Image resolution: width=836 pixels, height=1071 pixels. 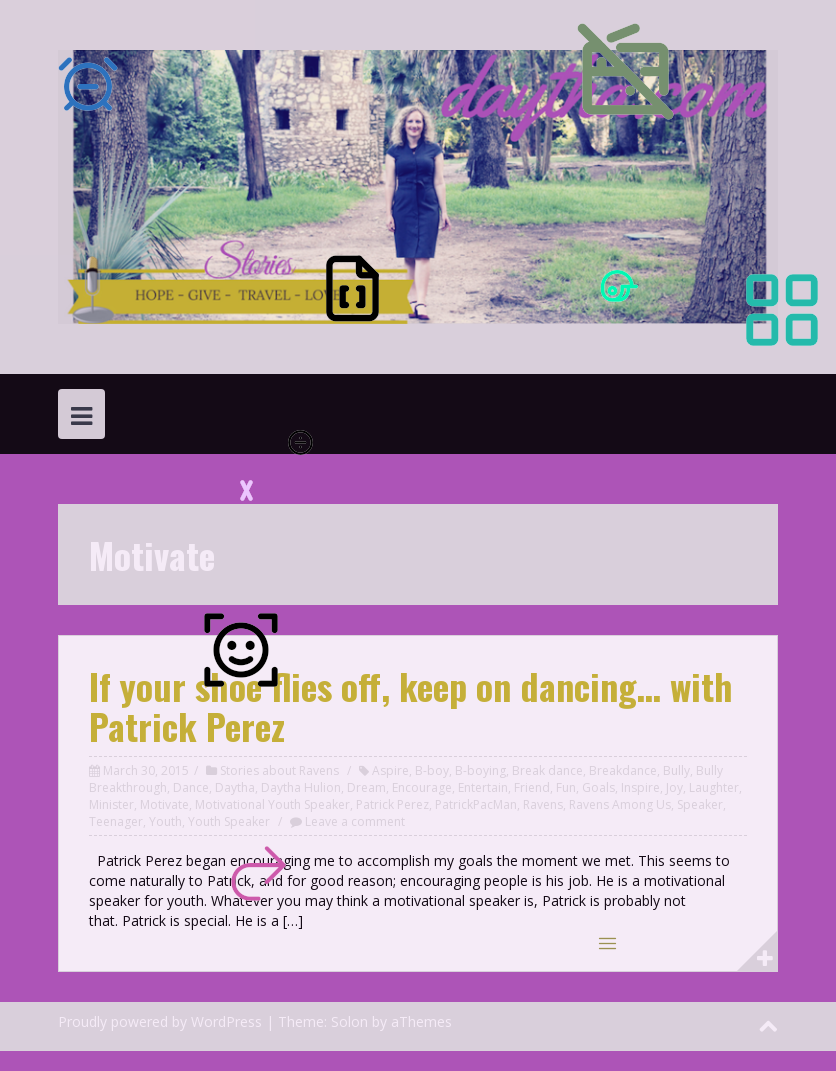 I want to click on switch to grid view, so click(x=782, y=310).